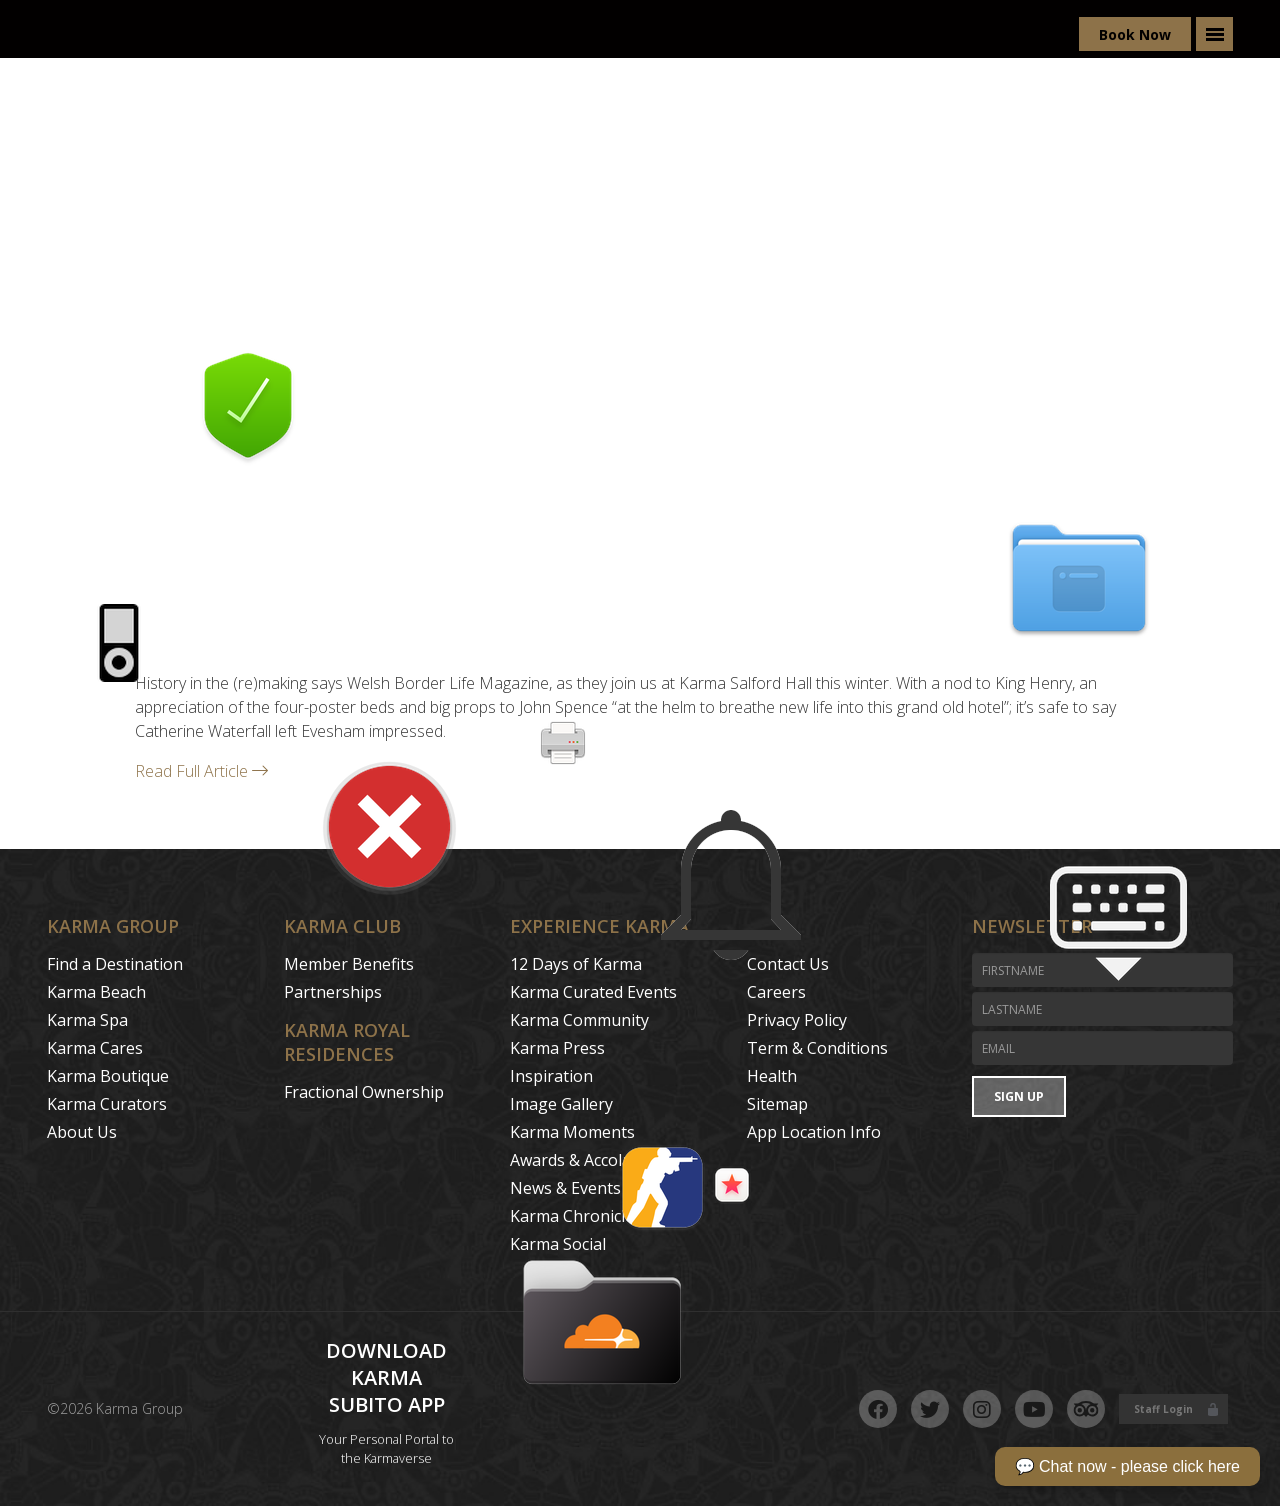 The height and width of the screenshot is (1506, 1280). What do you see at coordinates (732, 1185) in the screenshot?
I see `open bookmarks manager app` at bounding box center [732, 1185].